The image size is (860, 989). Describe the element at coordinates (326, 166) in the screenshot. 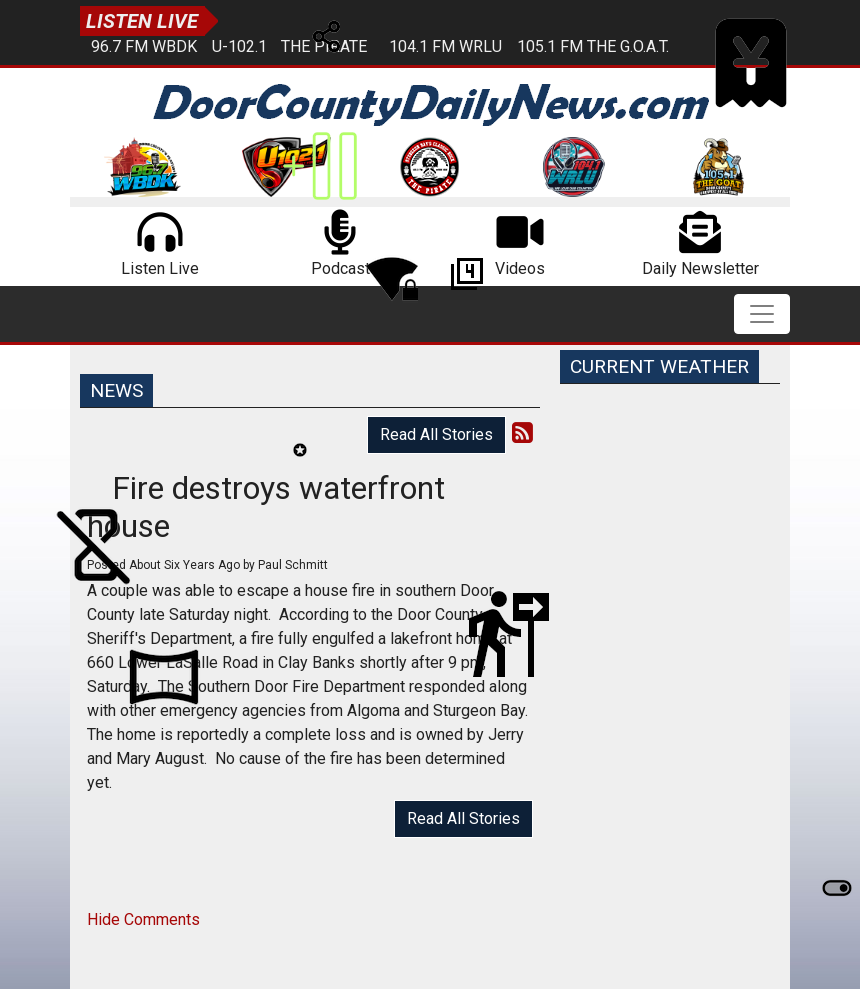

I see `add a column to the left` at that location.